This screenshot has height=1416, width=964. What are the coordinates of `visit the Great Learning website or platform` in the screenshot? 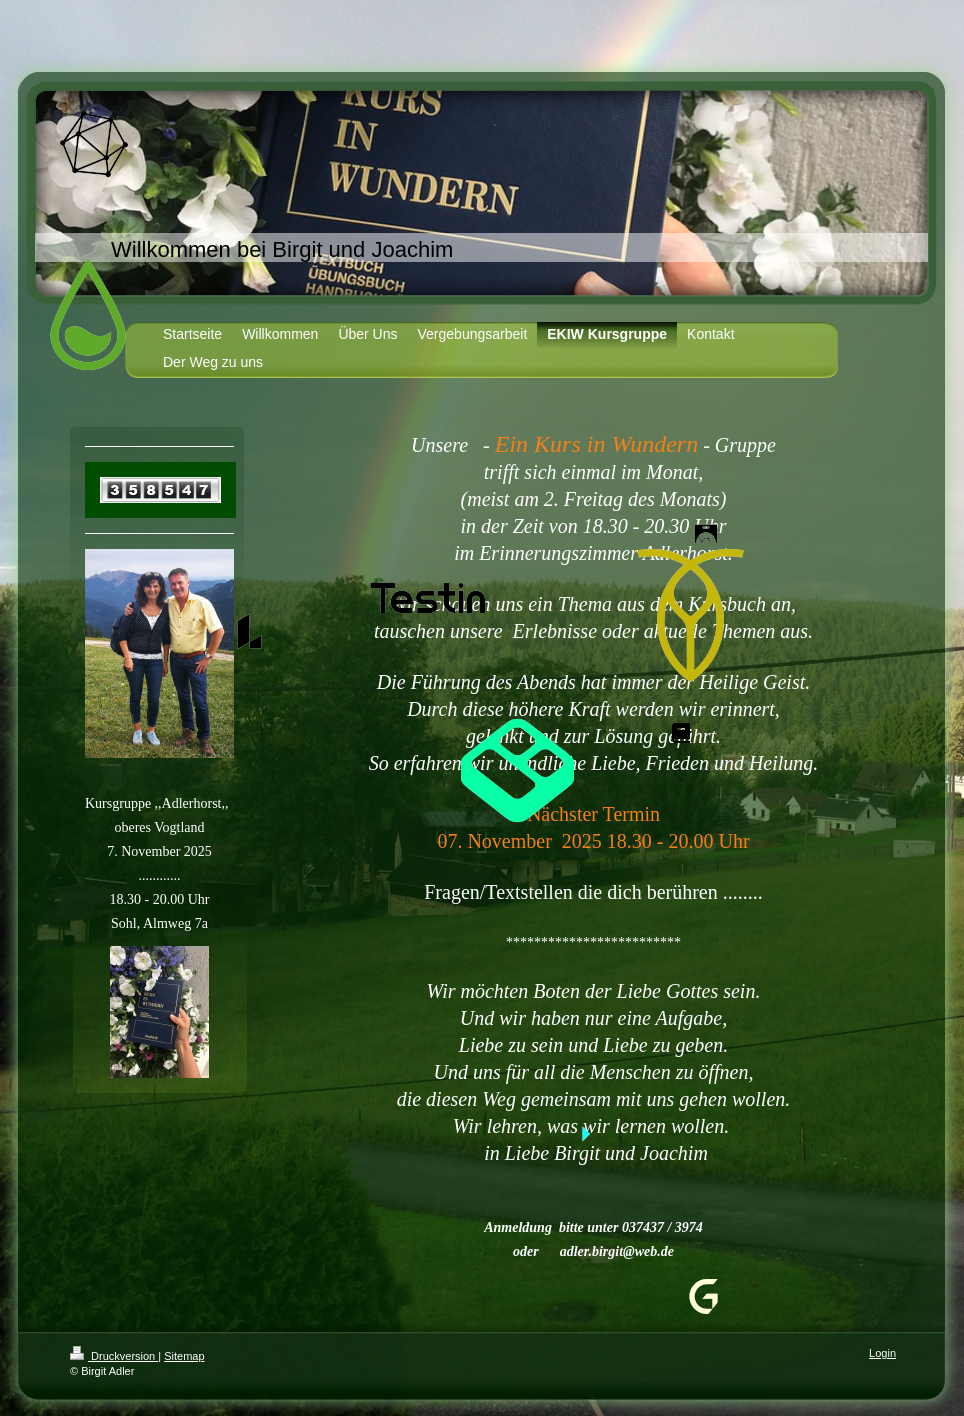 It's located at (703, 1296).